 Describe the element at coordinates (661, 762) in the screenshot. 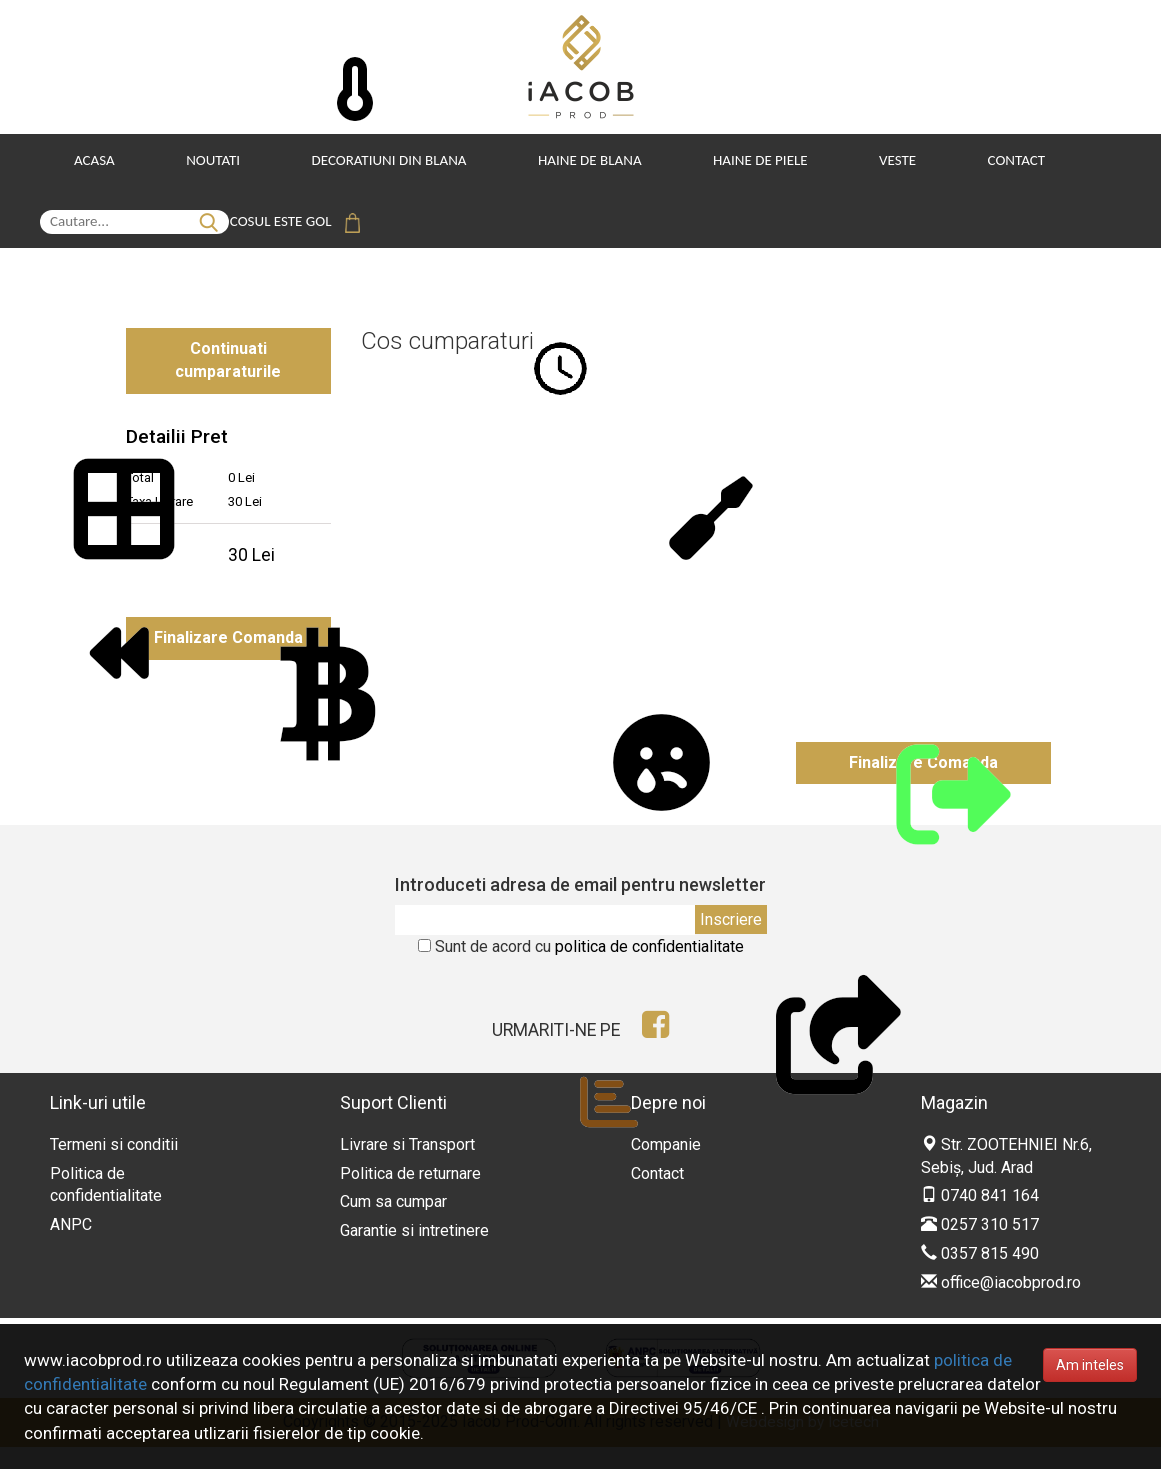

I see `indicates an error or failed action` at that location.